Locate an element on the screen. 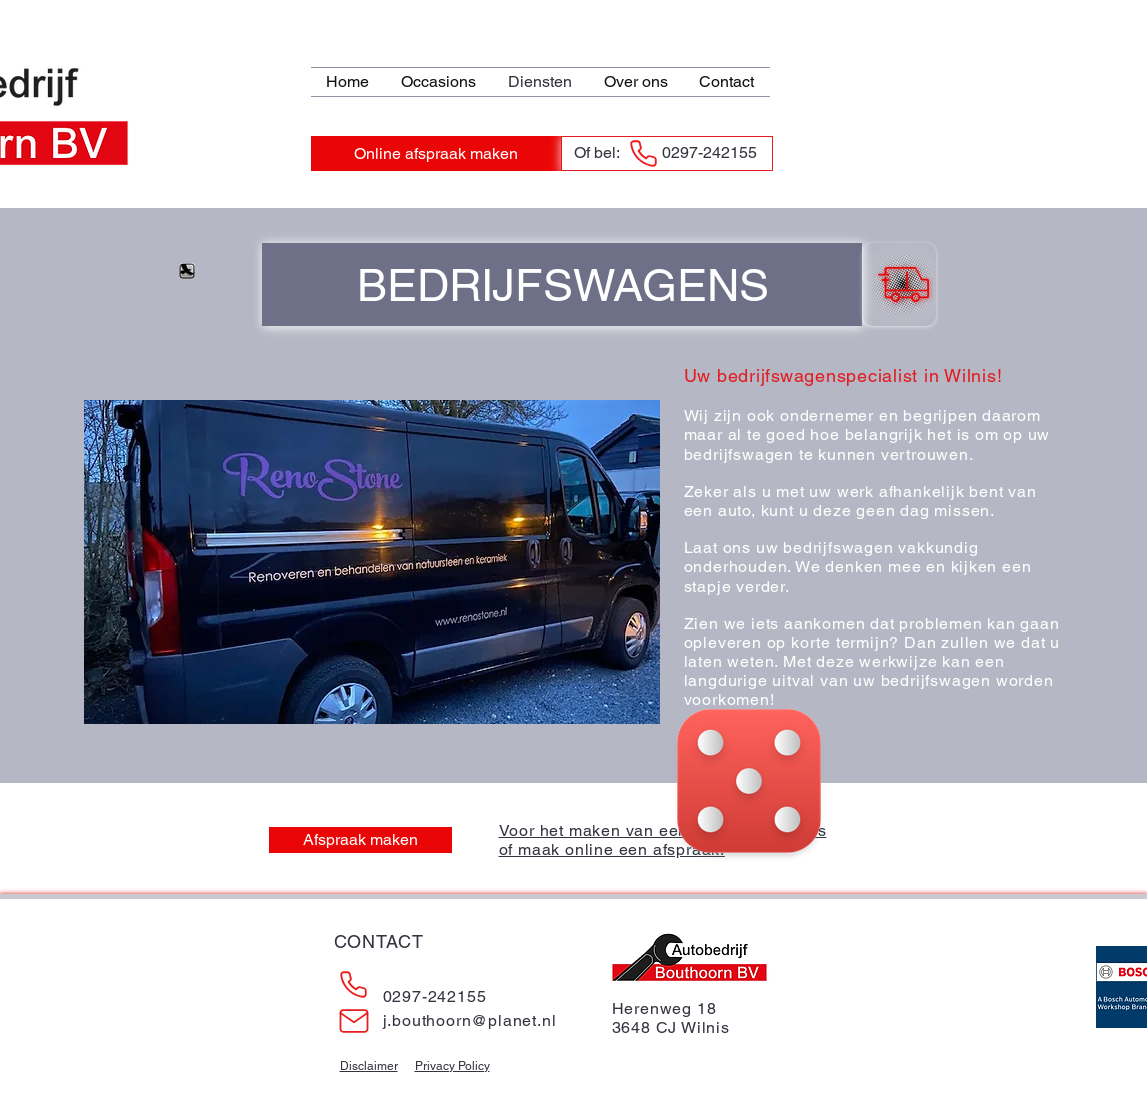 Image resolution: width=1147 pixels, height=1103 pixels. open Setzer LaTeX editor application is located at coordinates (187, 271).